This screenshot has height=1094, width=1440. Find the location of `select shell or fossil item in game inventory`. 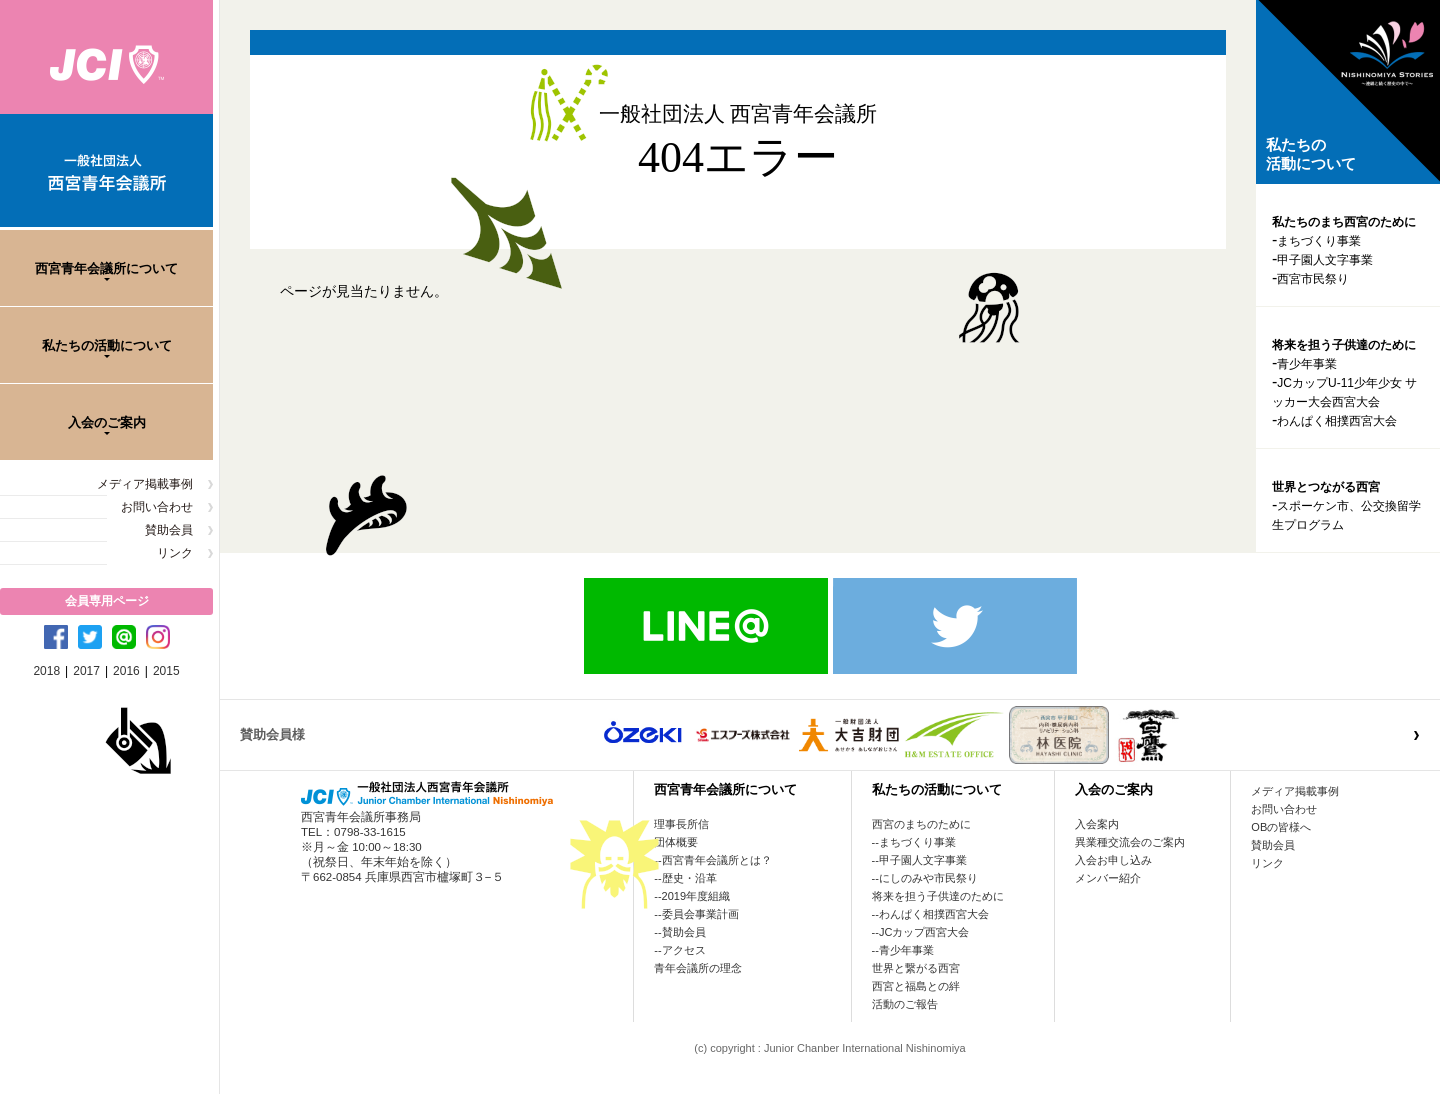

select shell or fossil item in game inventory is located at coordinates (366, 515).